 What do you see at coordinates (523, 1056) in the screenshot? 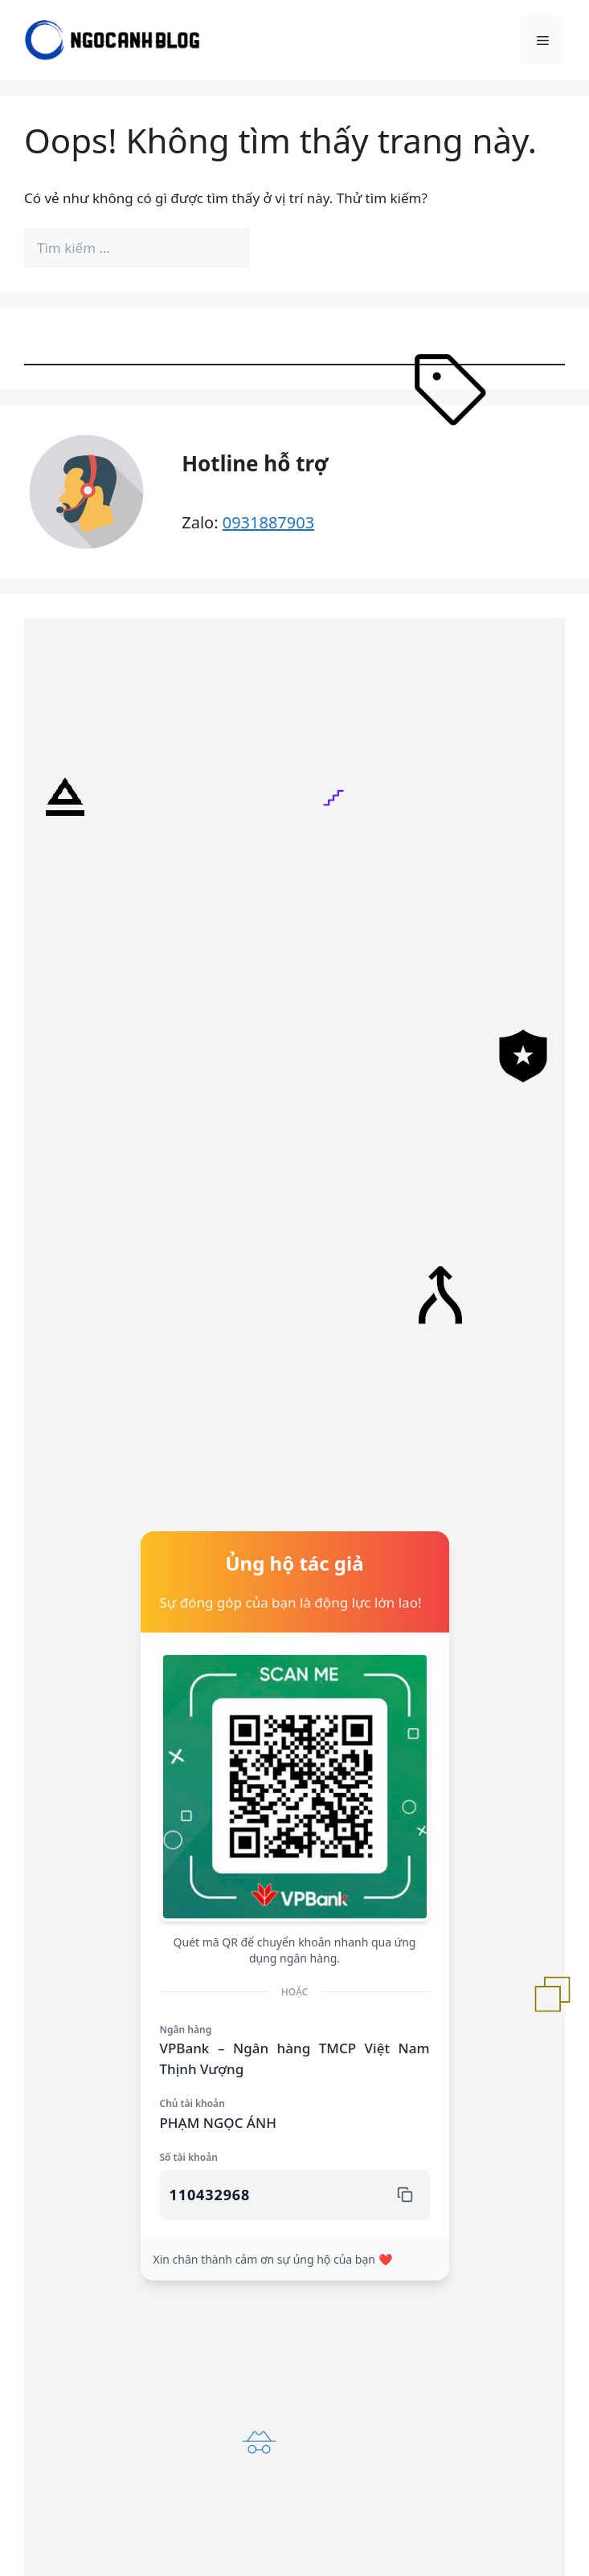
I see `view security or protection settings` at bounding box center [523, 1056].